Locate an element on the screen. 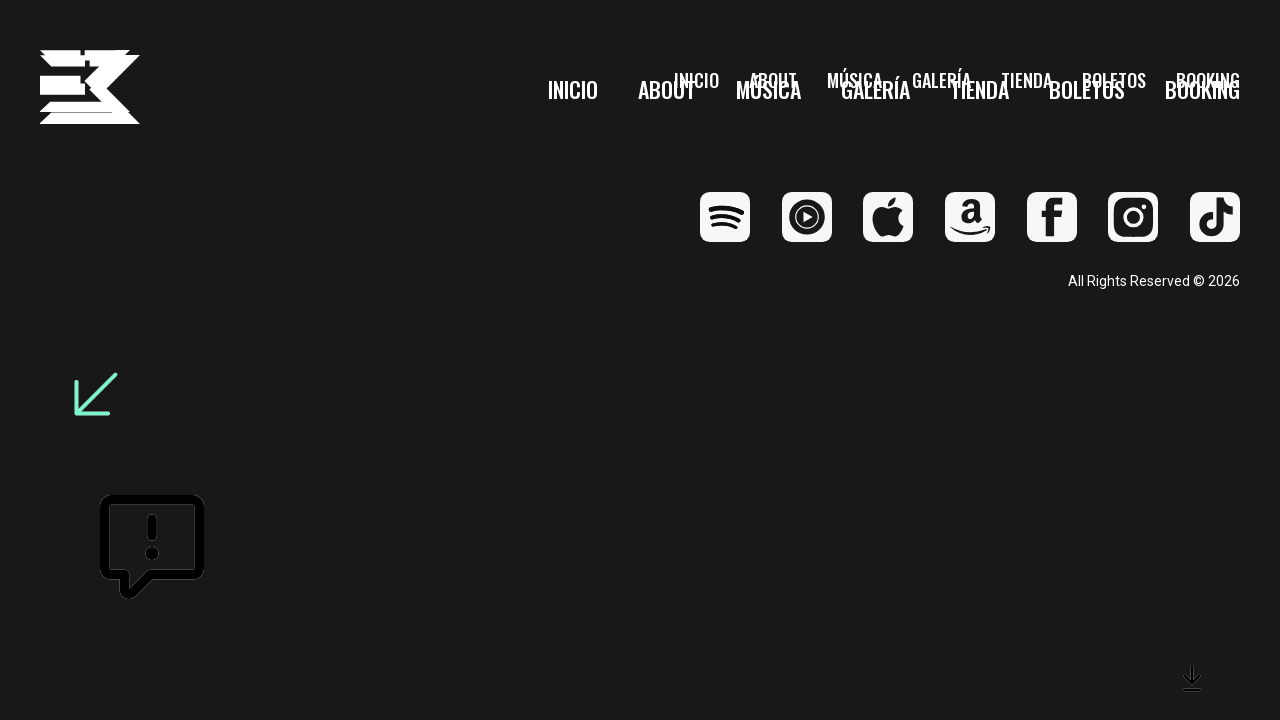 The image size is (1280, 720). move item to bottom of list is located at coordinates (1192, 679).